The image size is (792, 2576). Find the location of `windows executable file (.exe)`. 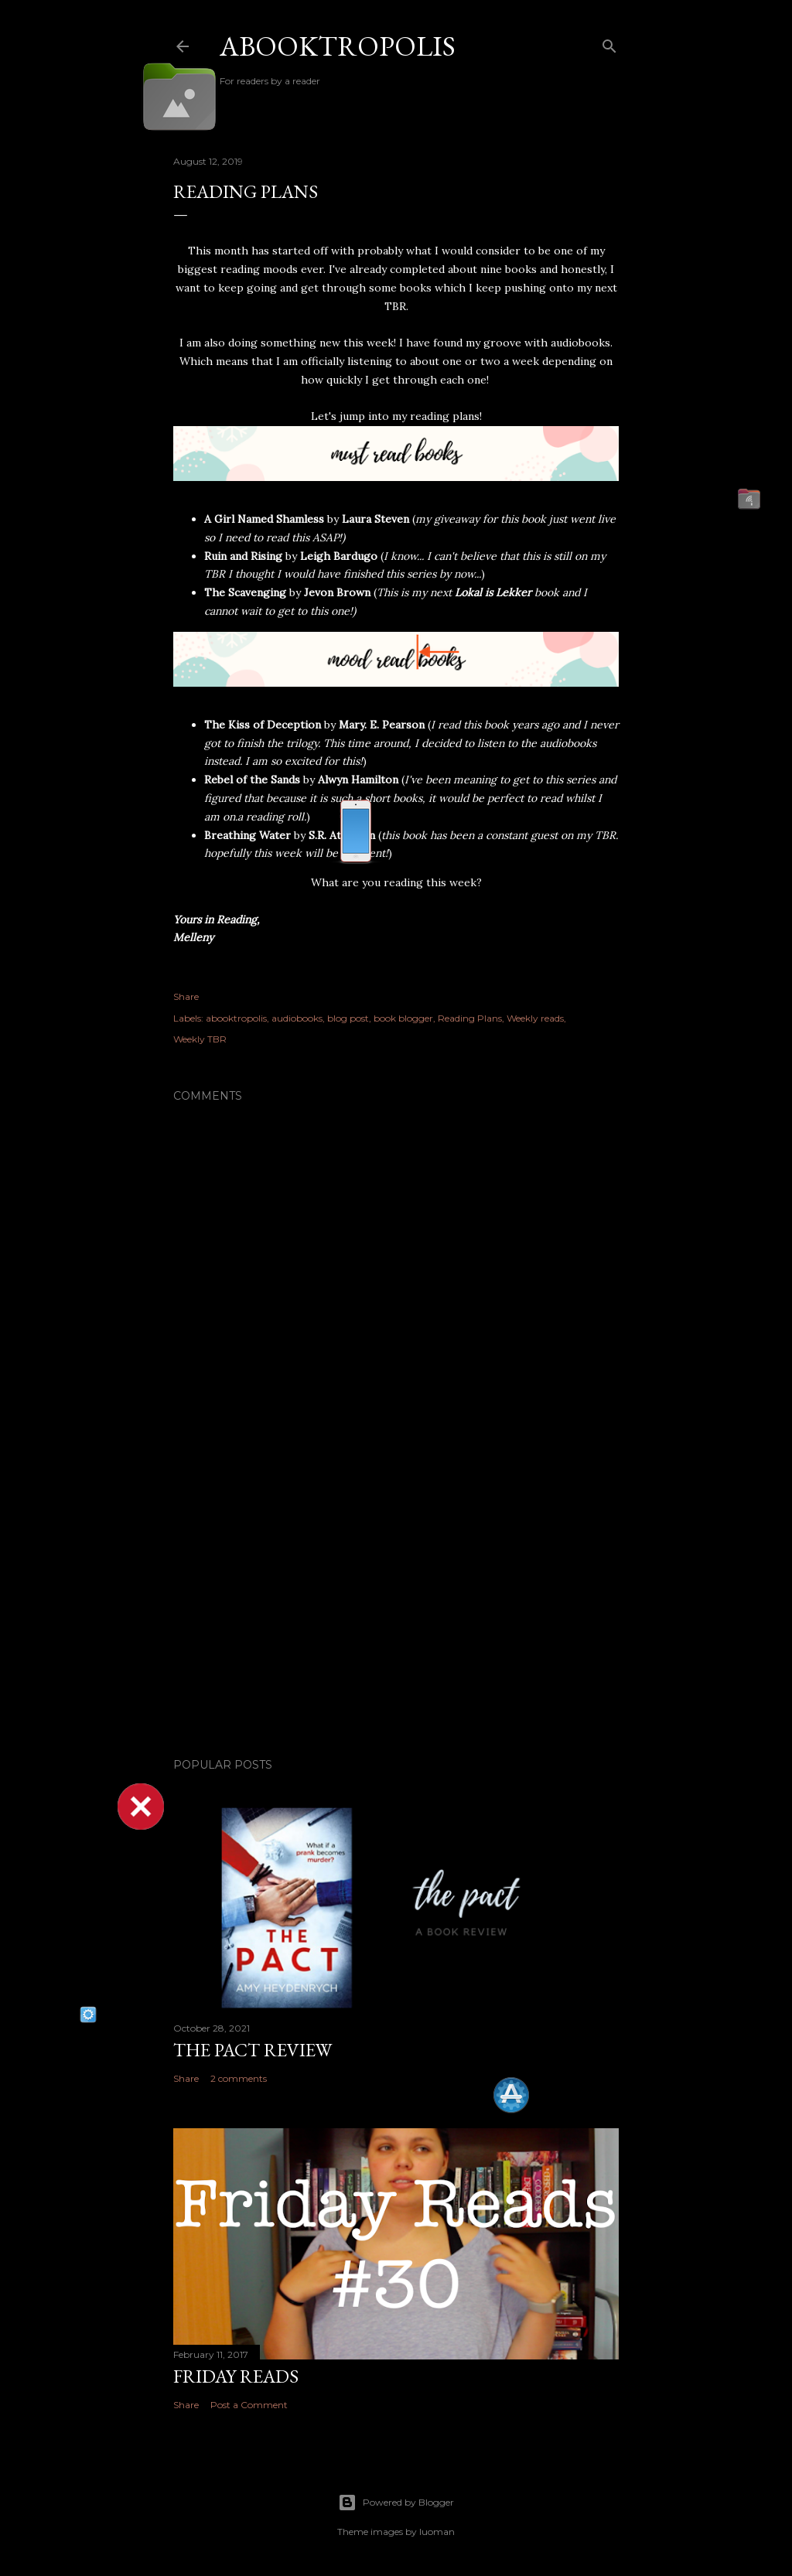

windows executable file (.exe) is located at coordinates (88, 2015).